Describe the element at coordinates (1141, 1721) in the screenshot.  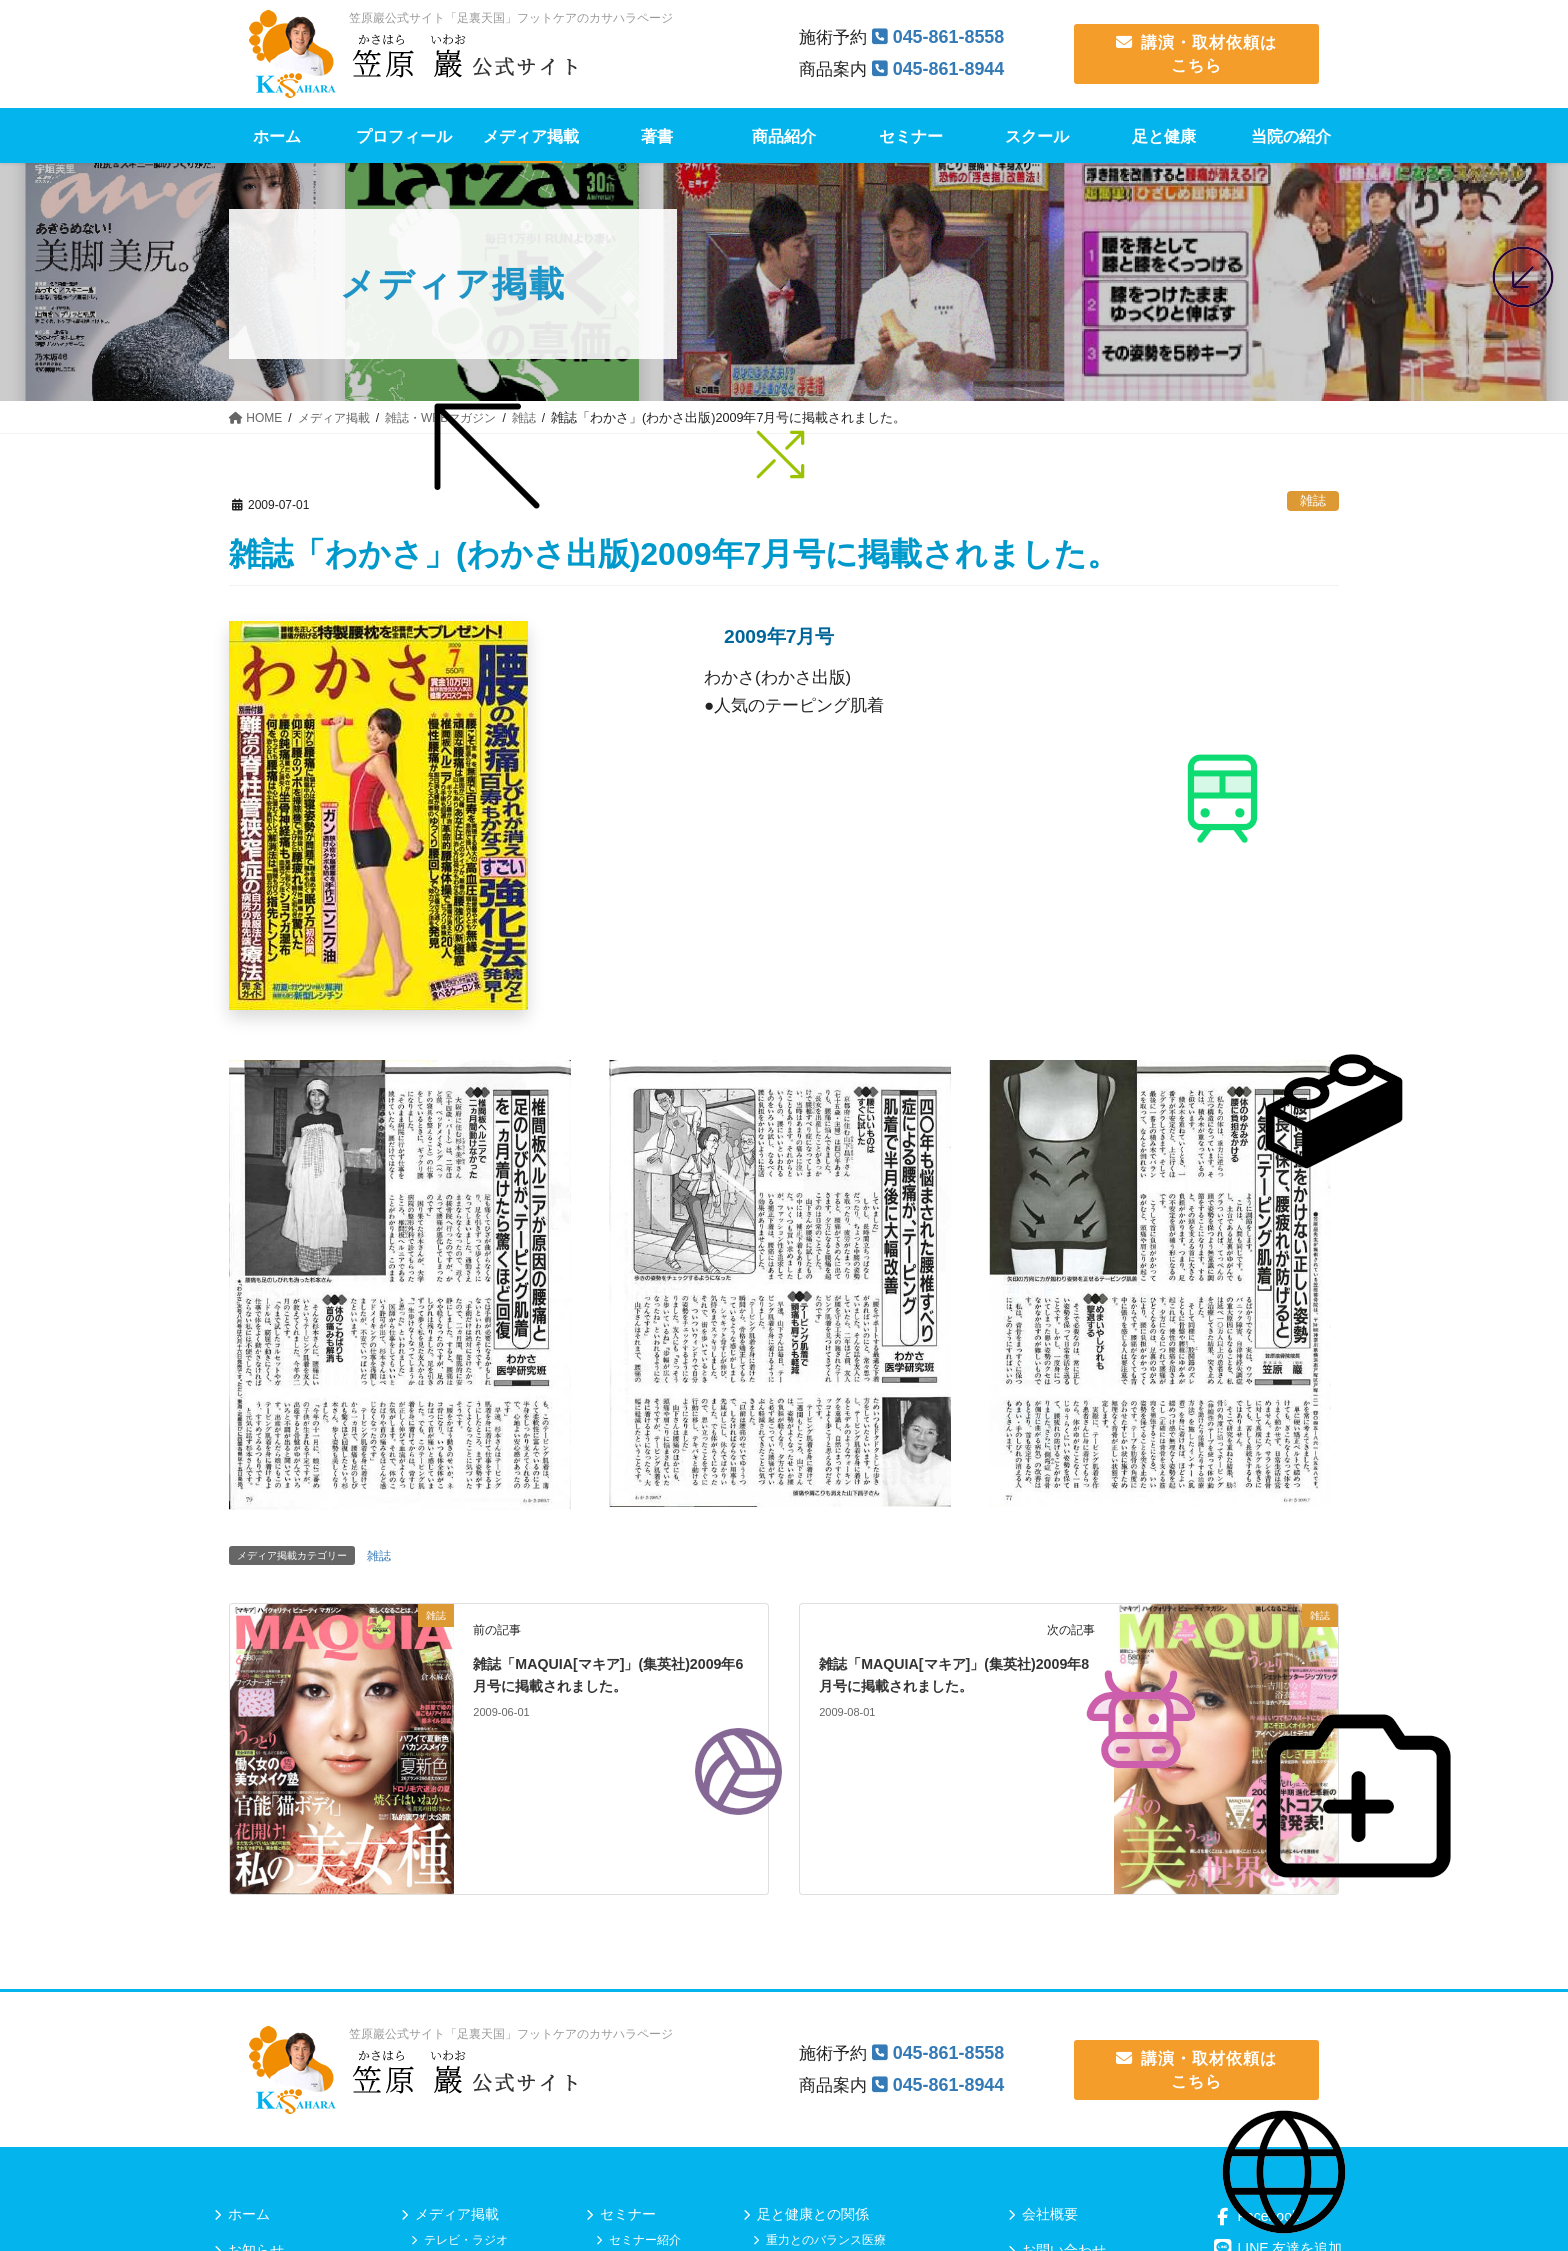
I see `browse farm or agricultural content` at that location.